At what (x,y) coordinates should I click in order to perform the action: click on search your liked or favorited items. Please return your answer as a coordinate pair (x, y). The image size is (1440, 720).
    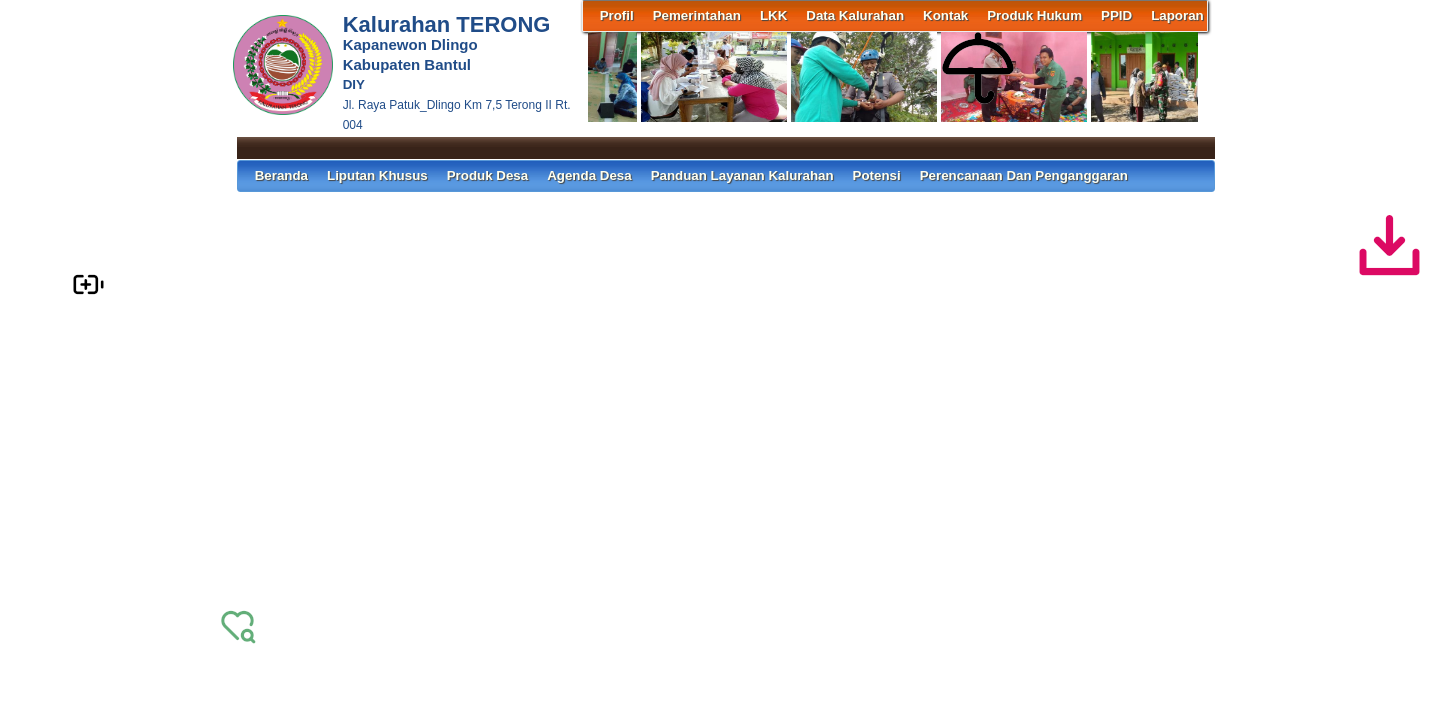
    Looking at the image, I should click on (237, 625).